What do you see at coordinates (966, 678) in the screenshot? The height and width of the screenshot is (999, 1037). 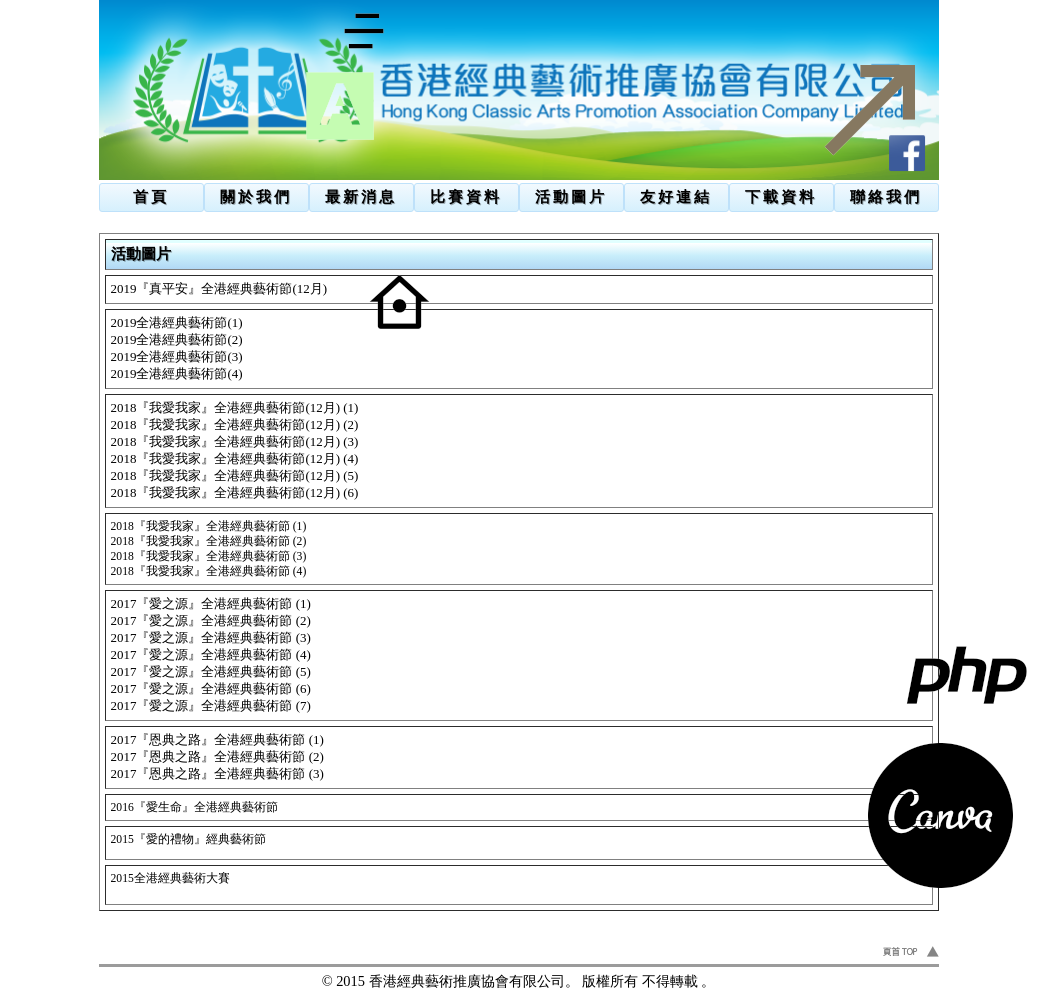 I see `indicates PHP programming language or technology` at bounding box center [966, 678].